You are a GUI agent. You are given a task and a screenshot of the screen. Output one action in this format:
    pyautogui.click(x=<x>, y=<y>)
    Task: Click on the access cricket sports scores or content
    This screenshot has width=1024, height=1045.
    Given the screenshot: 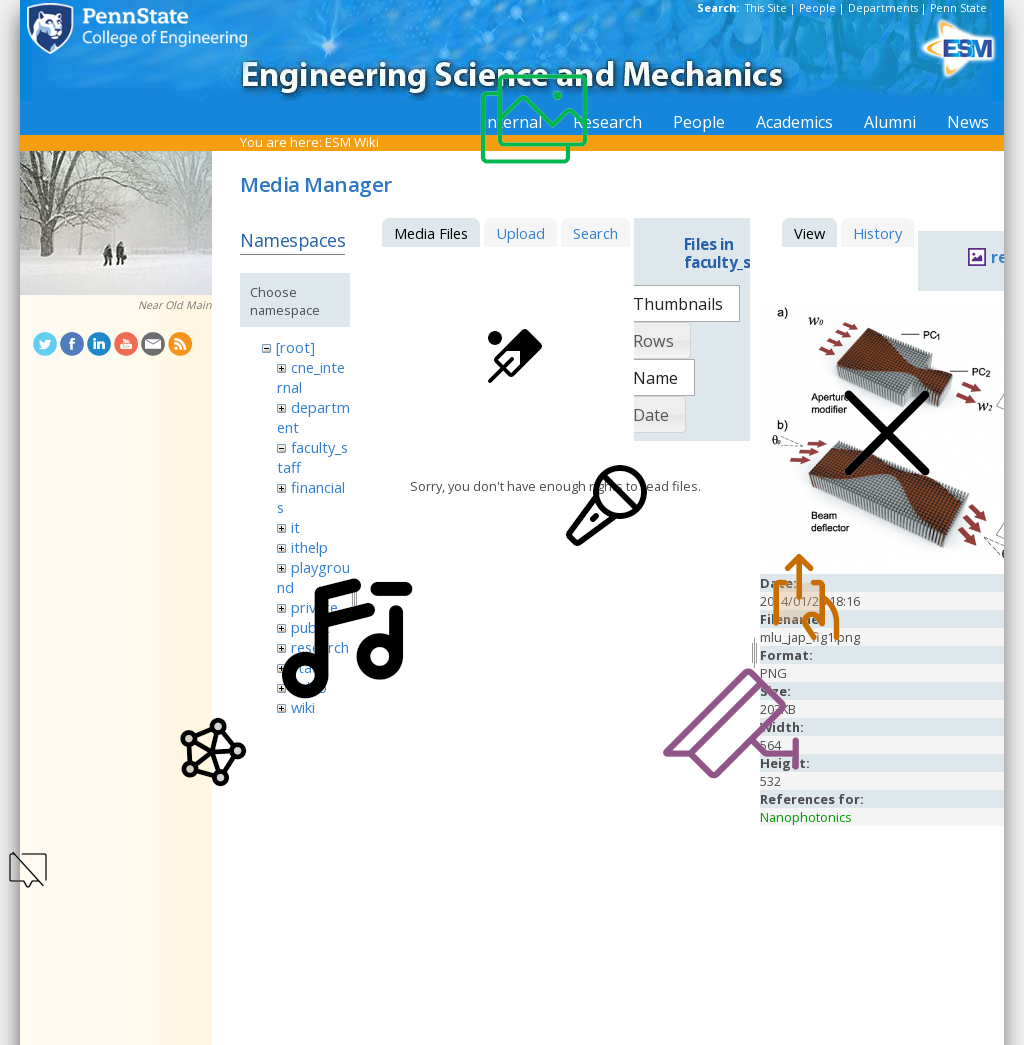 What is the action you would take?
    pyautogui.click(x=512, y=355)
    